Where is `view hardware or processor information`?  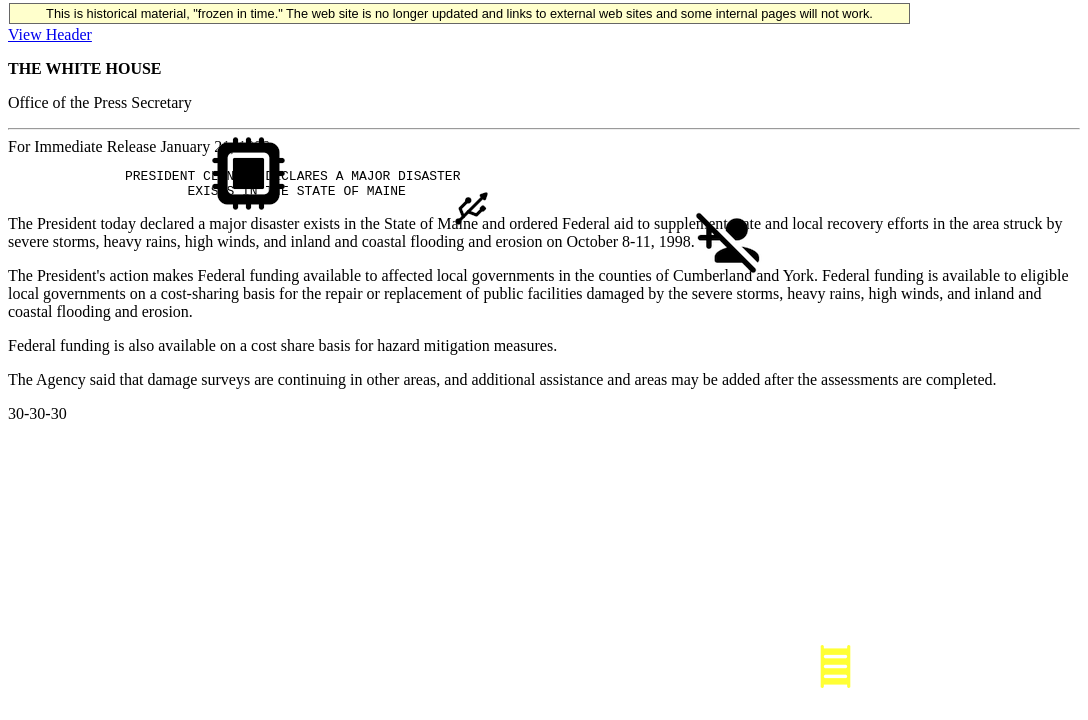 view hardware or processor information is located at coordinates (248, 173).